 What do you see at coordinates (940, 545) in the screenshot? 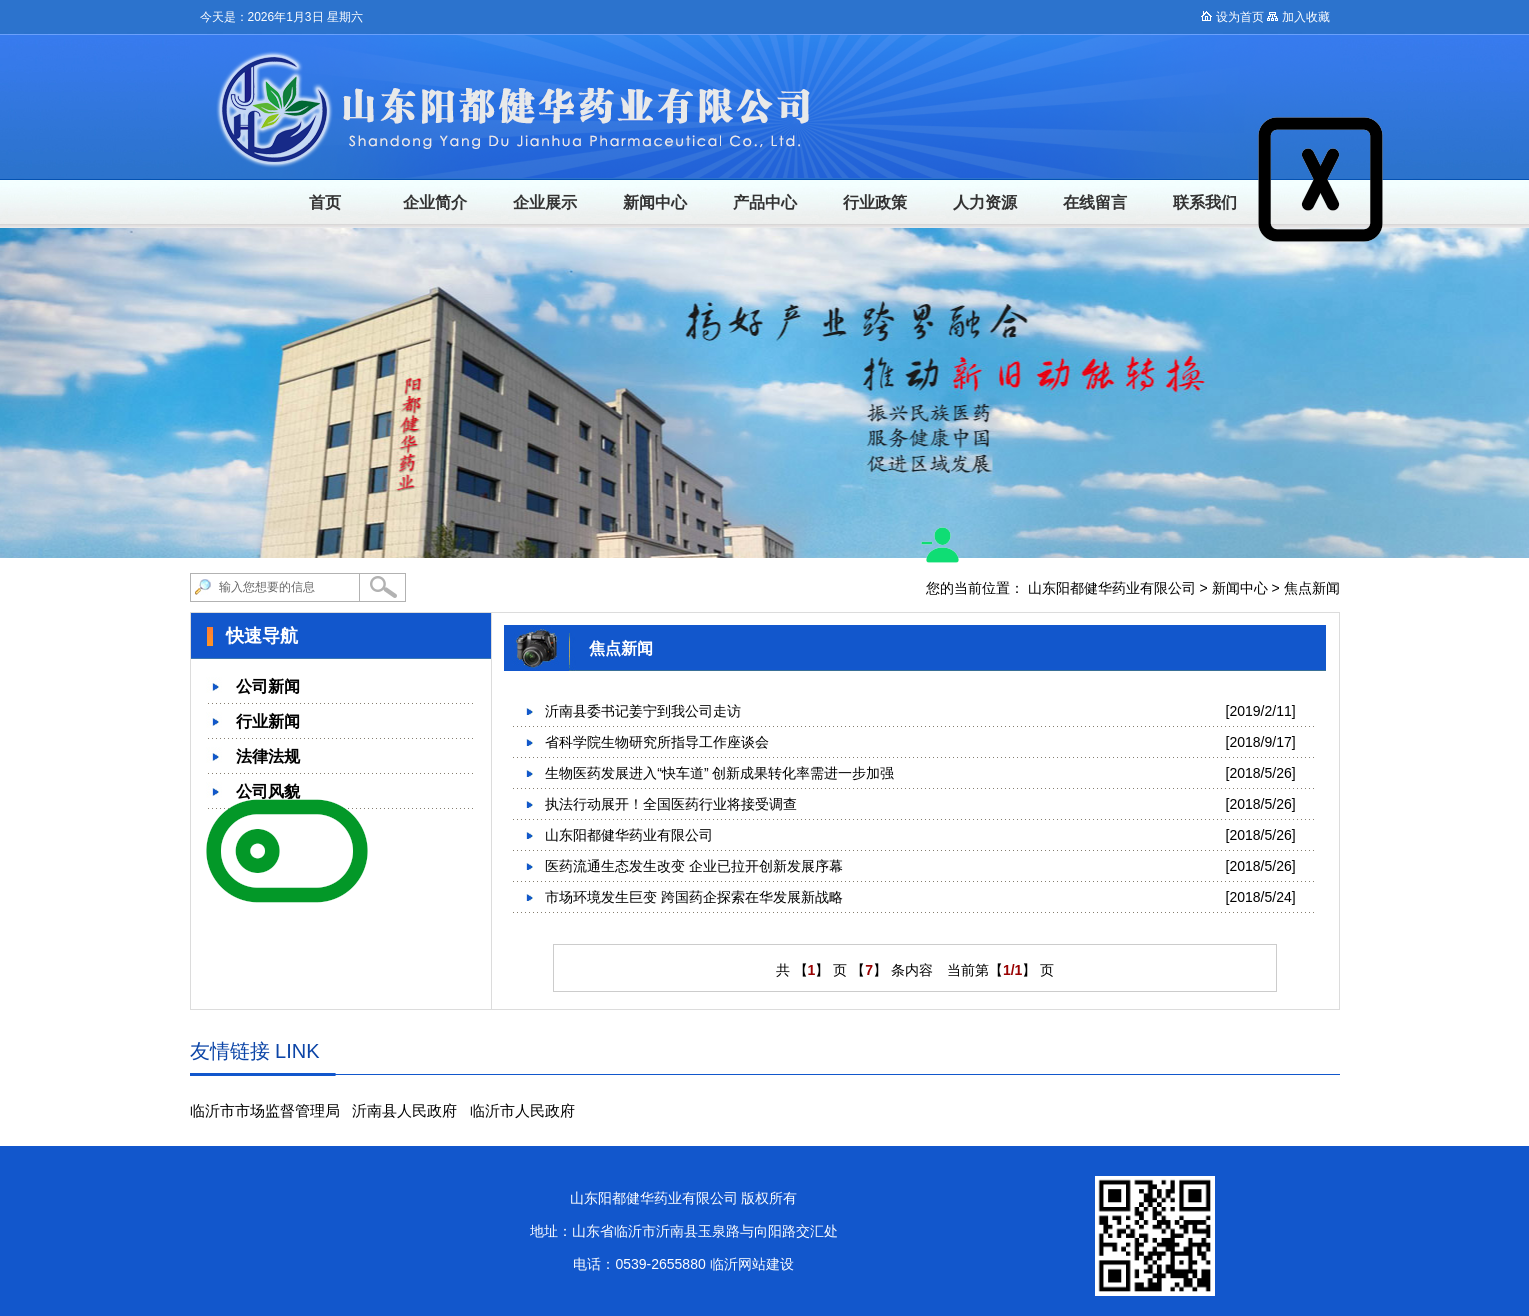
I see `remove a contact or friend` at bounding box center [940, 545].